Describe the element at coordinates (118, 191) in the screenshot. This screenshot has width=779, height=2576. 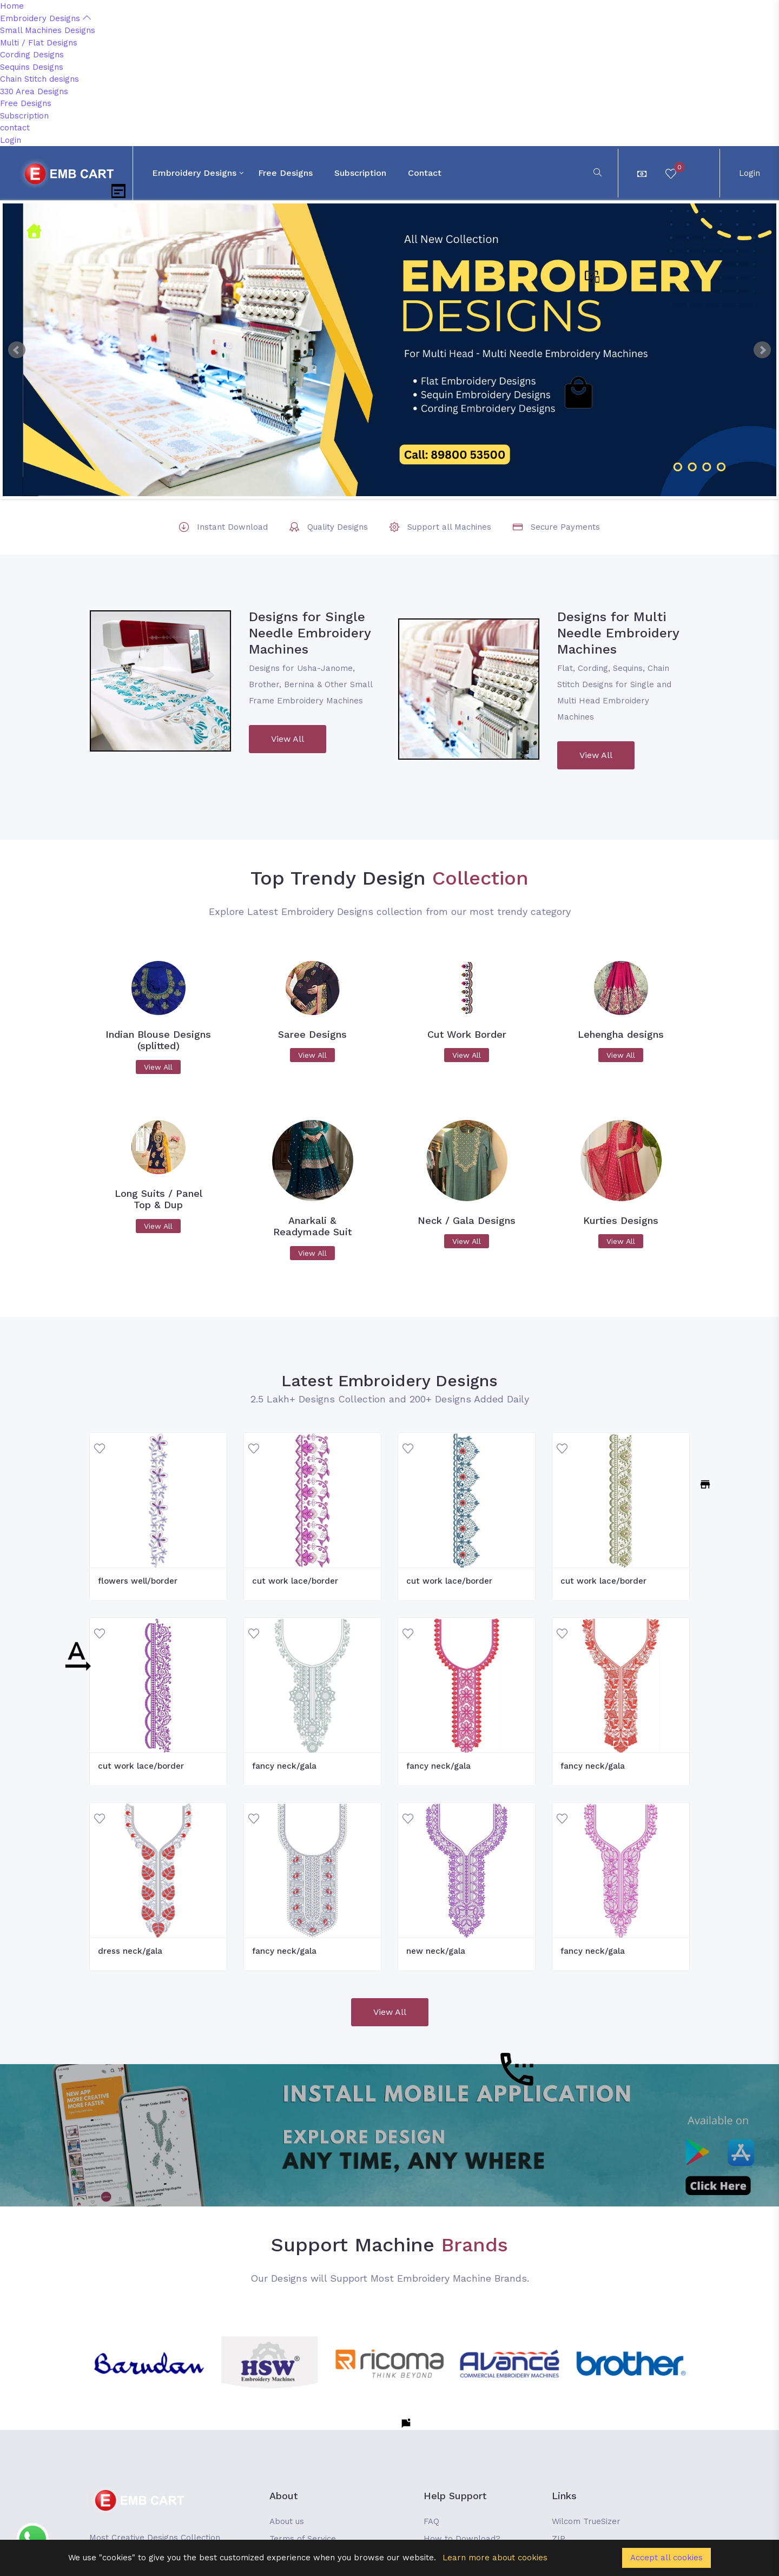
I see `open rich text editor` at that location.